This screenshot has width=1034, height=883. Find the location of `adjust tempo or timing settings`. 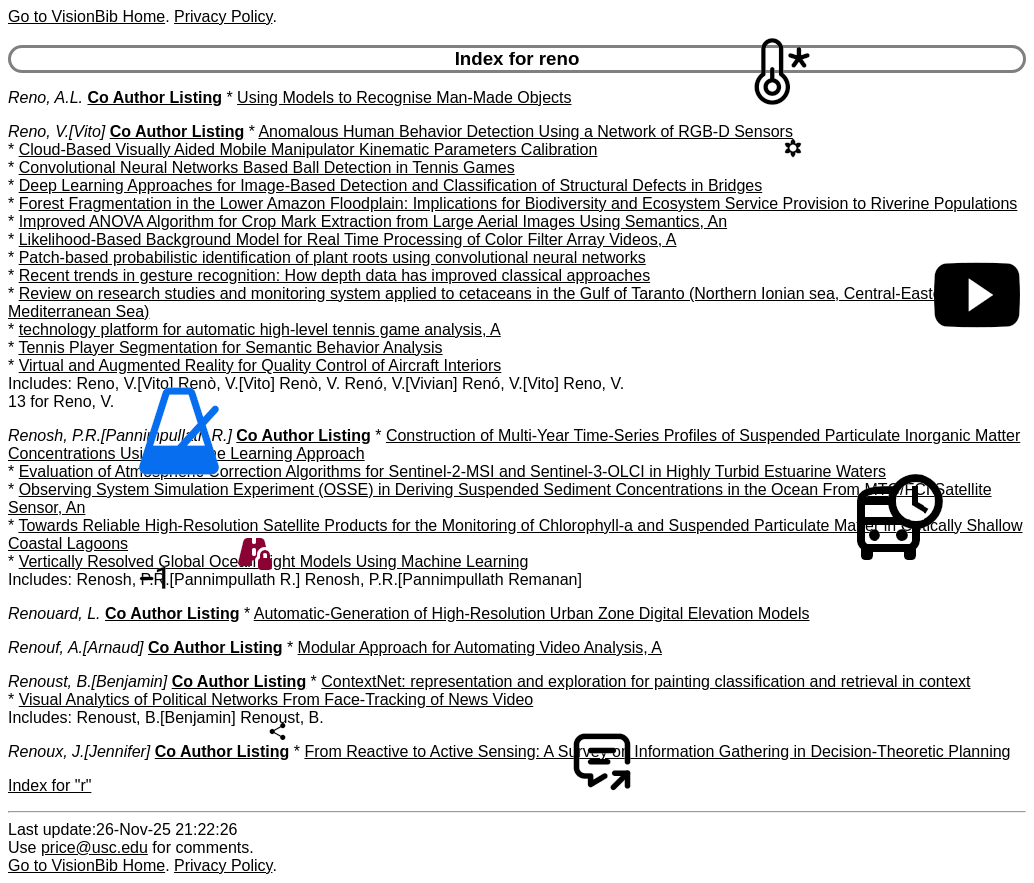

adjust tempo or timing settings is located at coordinates (179, 431).